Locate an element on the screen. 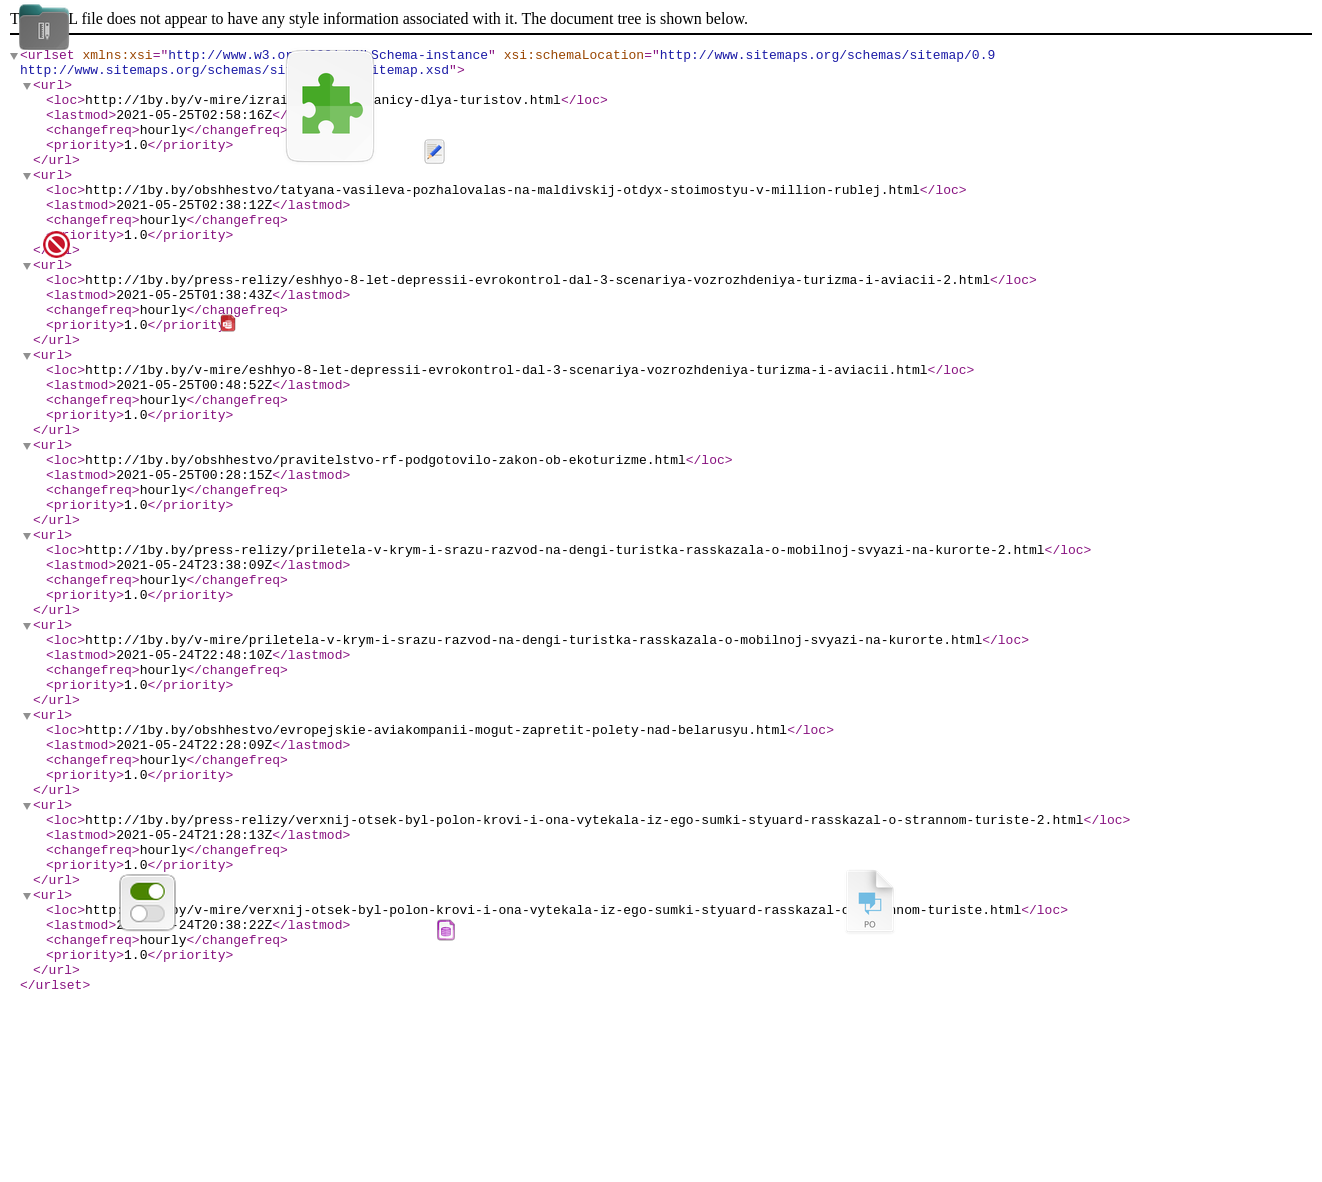 The height and width of the screenshot is (1182, 1322). an addon or extension file type is located at coordinates (330, 106).